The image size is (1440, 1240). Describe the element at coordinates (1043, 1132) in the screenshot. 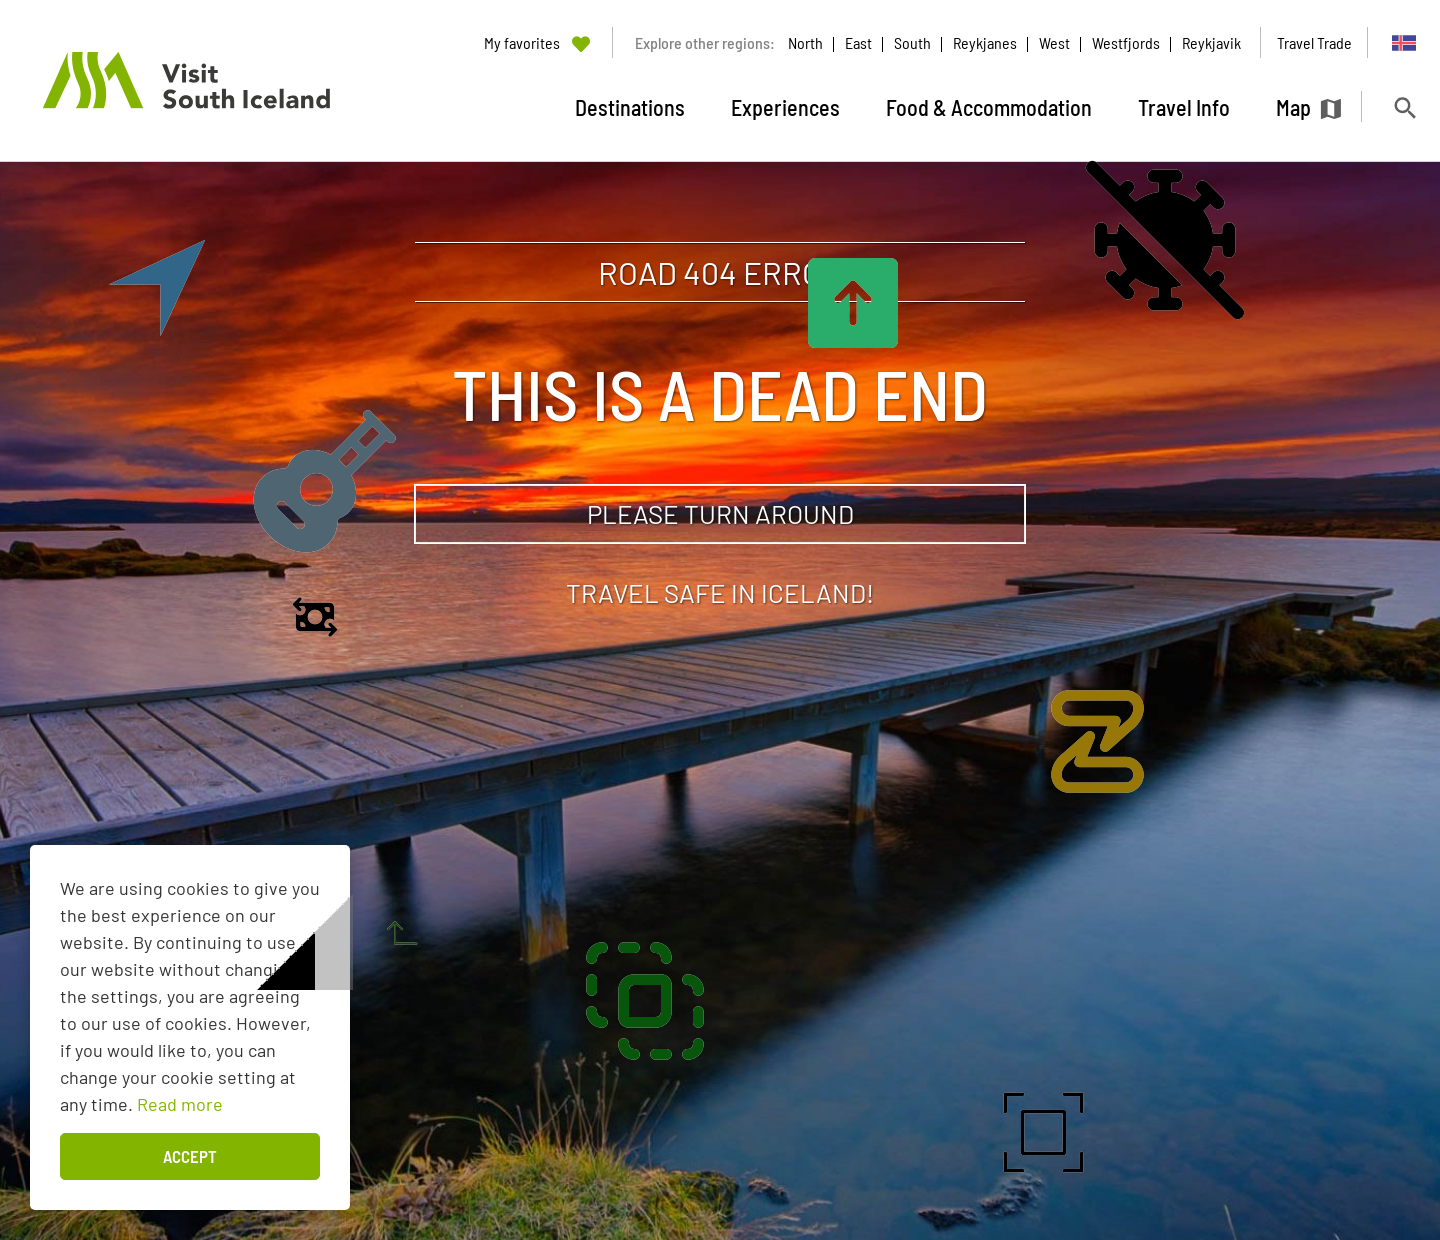

I see `scan a document or QR code` at that location.